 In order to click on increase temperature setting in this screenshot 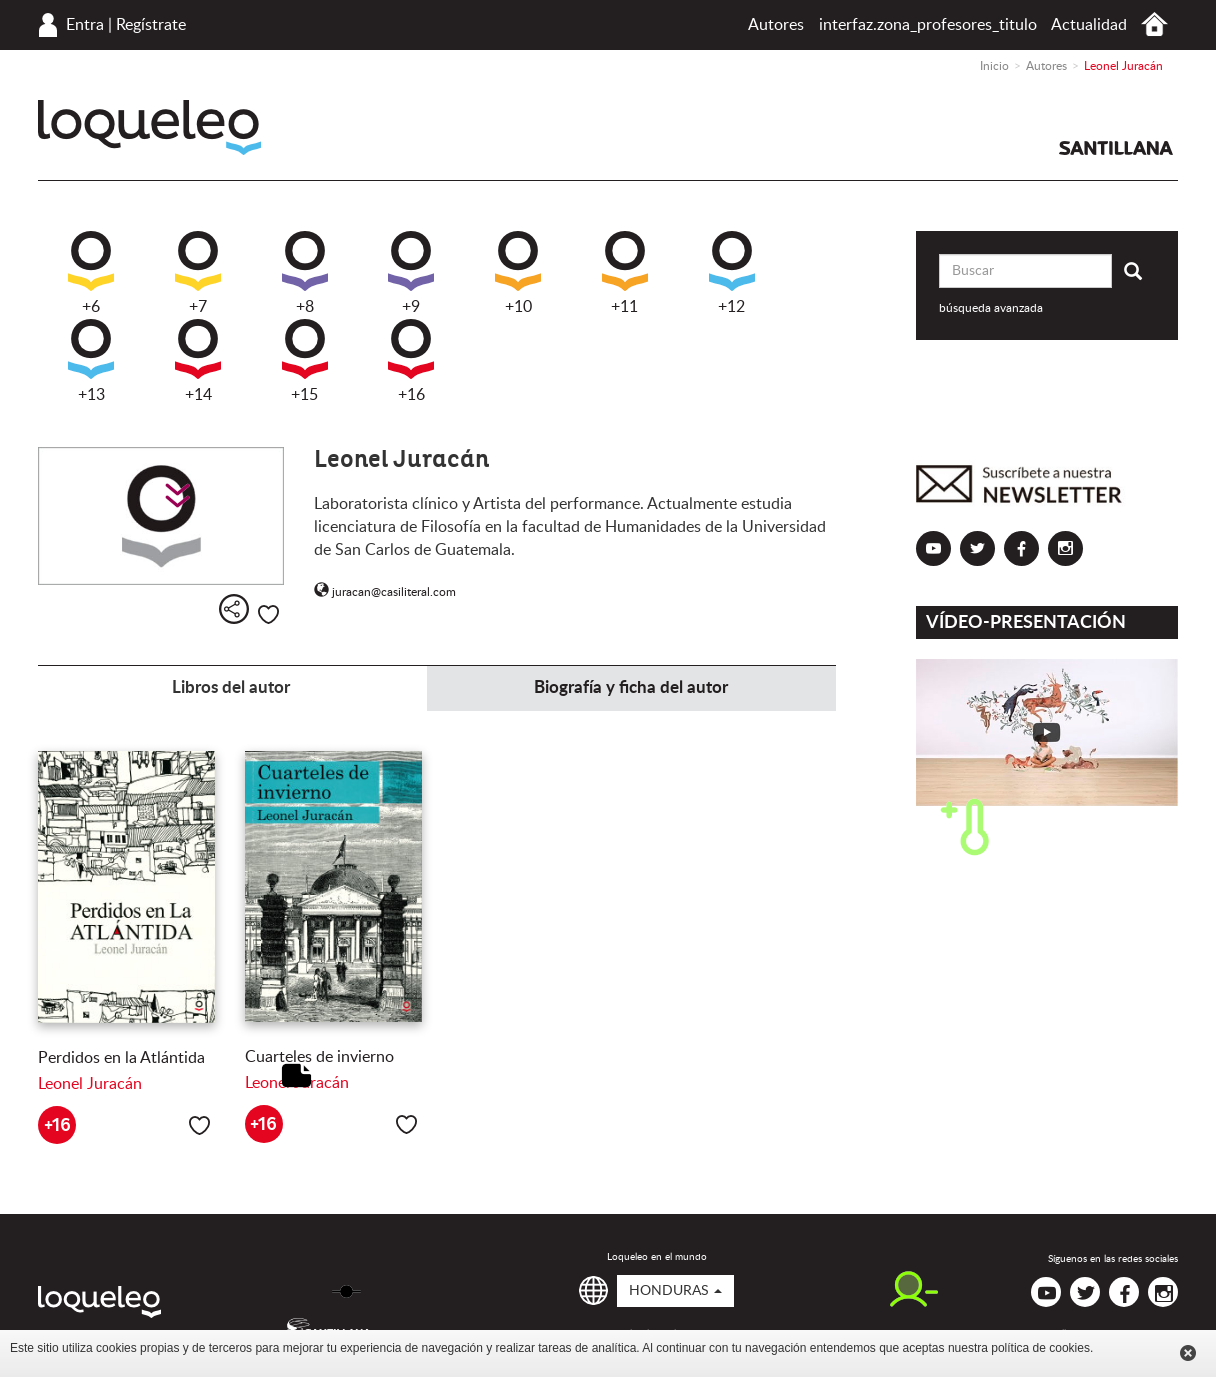, I will do `click(969, 827)`.